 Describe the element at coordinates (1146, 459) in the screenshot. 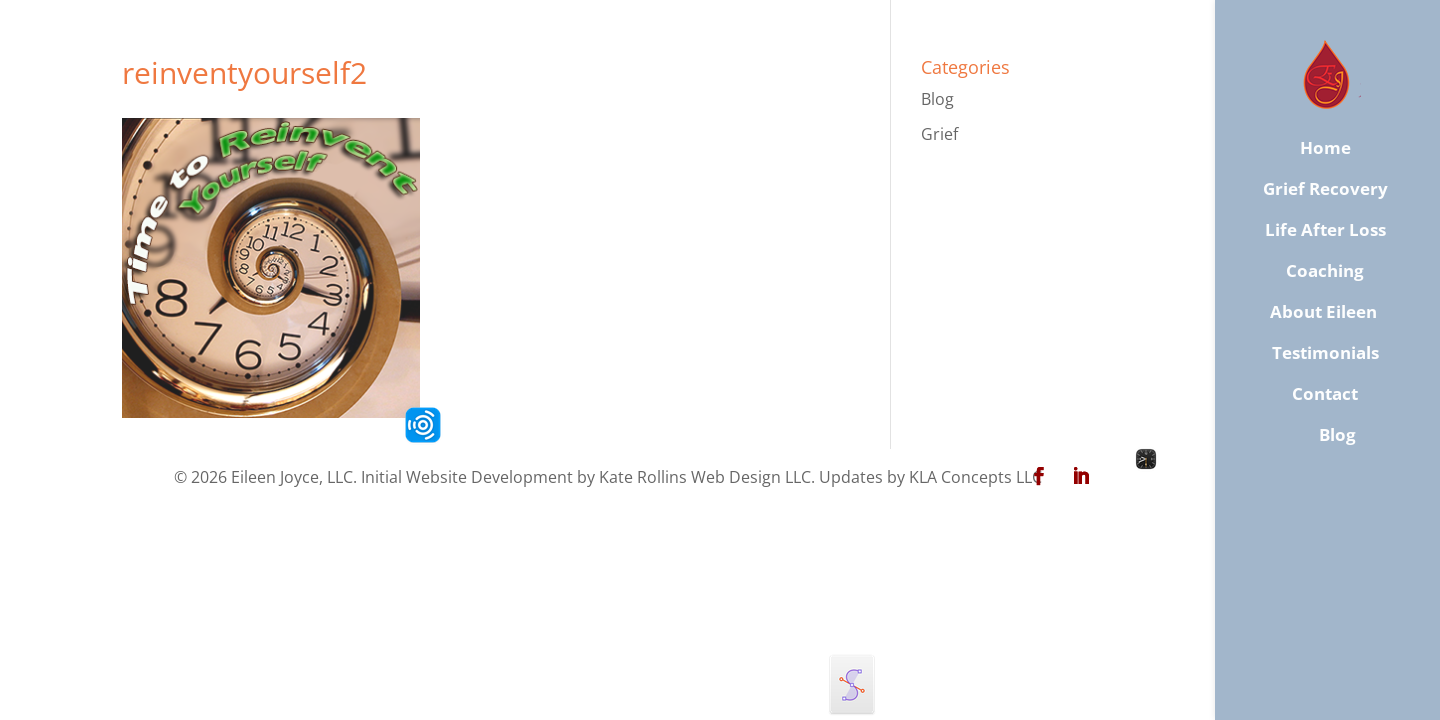

I see `open the clock app` at that location.